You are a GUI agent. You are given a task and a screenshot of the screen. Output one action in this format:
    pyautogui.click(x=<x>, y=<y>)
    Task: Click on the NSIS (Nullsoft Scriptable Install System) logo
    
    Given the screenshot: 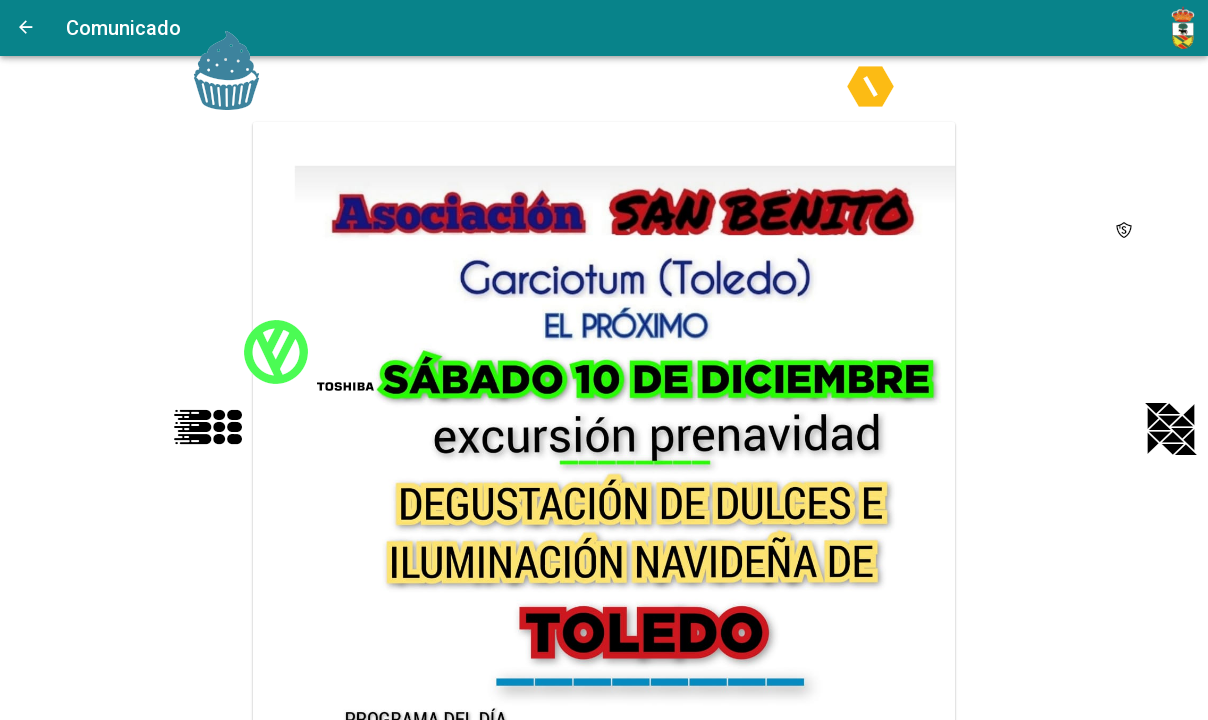 What is the action you would take?
    pyautogui.click(x=1171, y=429)
    